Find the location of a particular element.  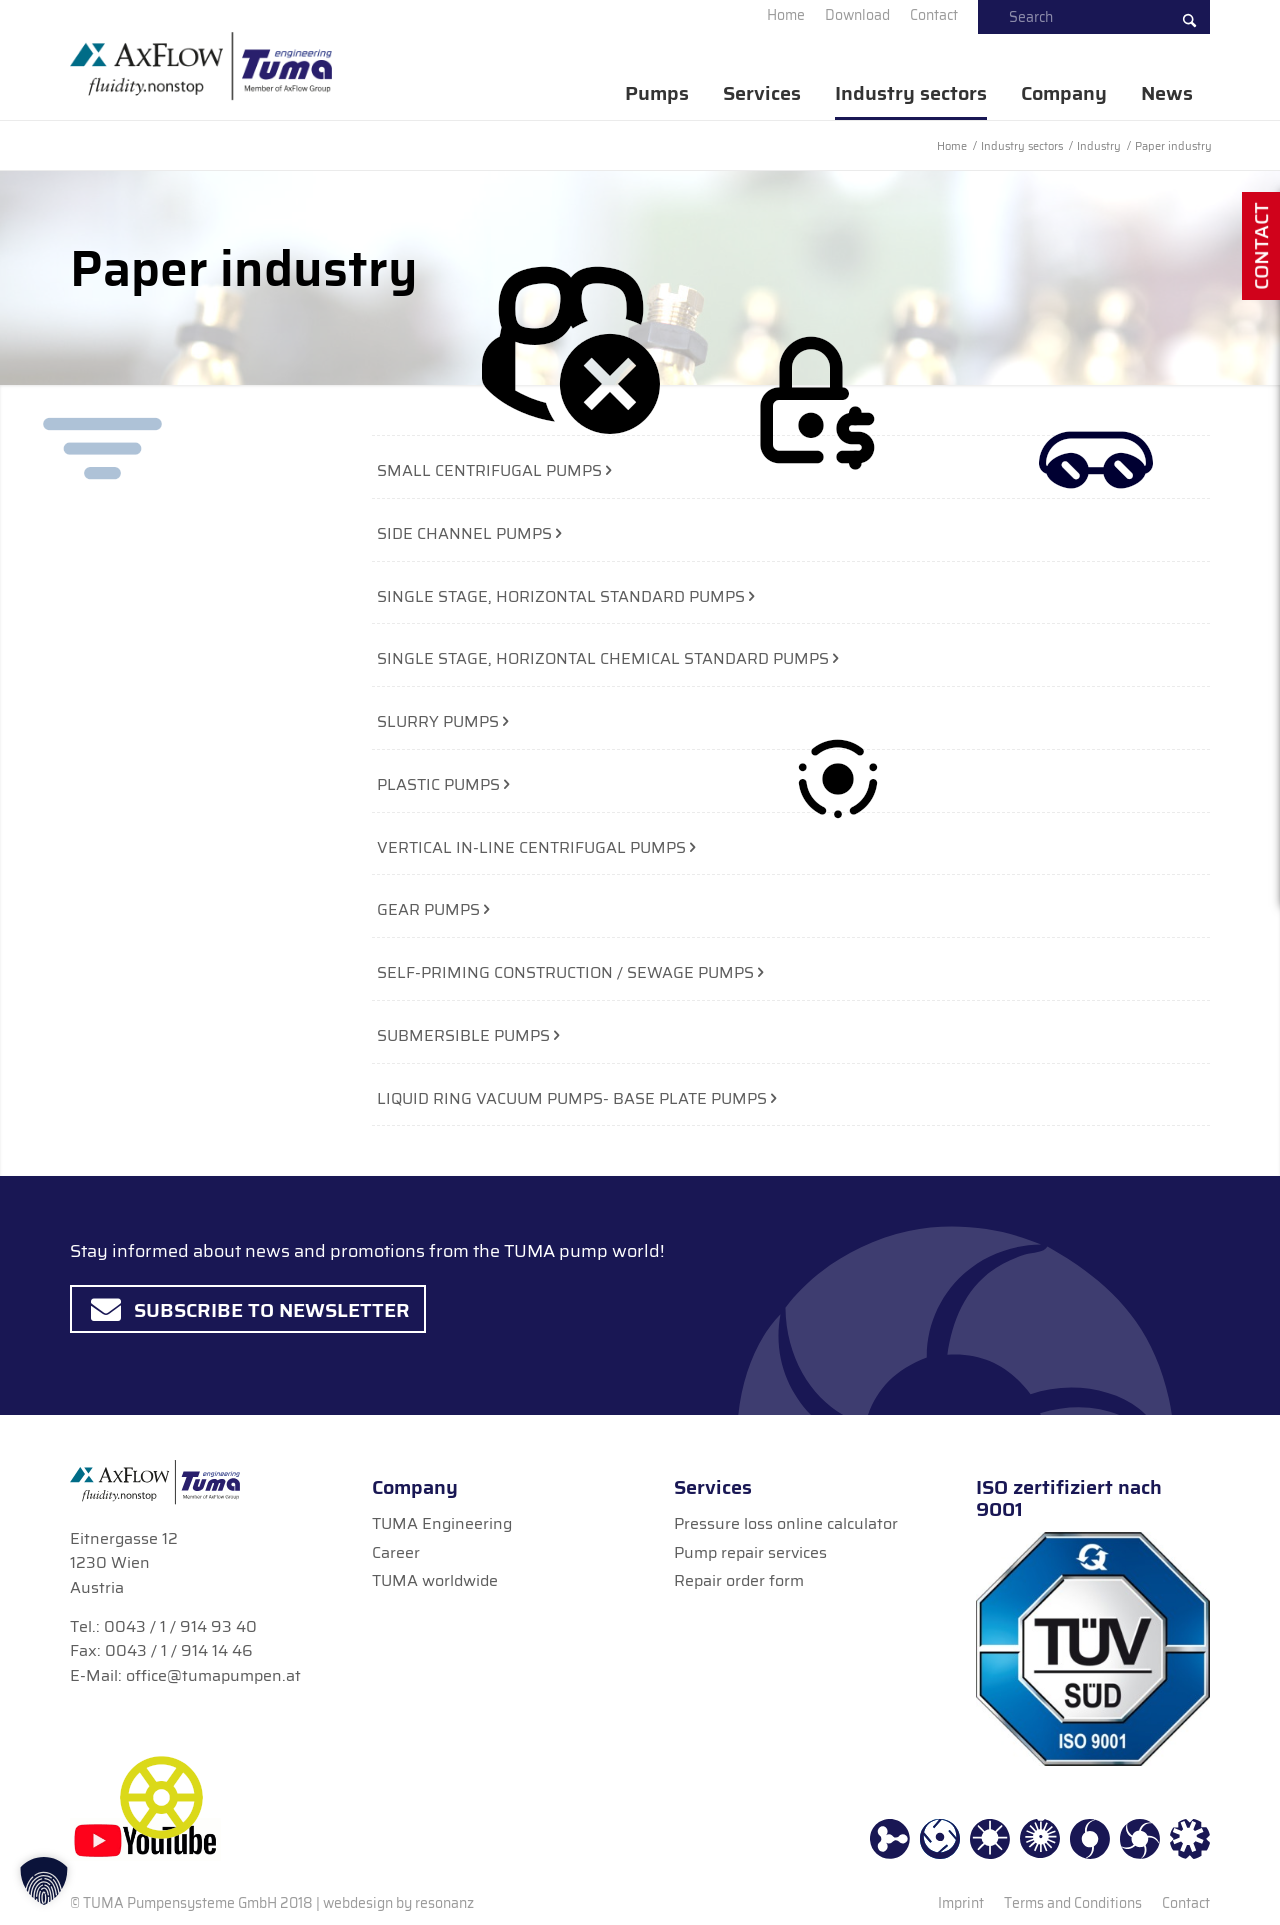

access vehicle or tire settings is located at coordinates (161, 1797).